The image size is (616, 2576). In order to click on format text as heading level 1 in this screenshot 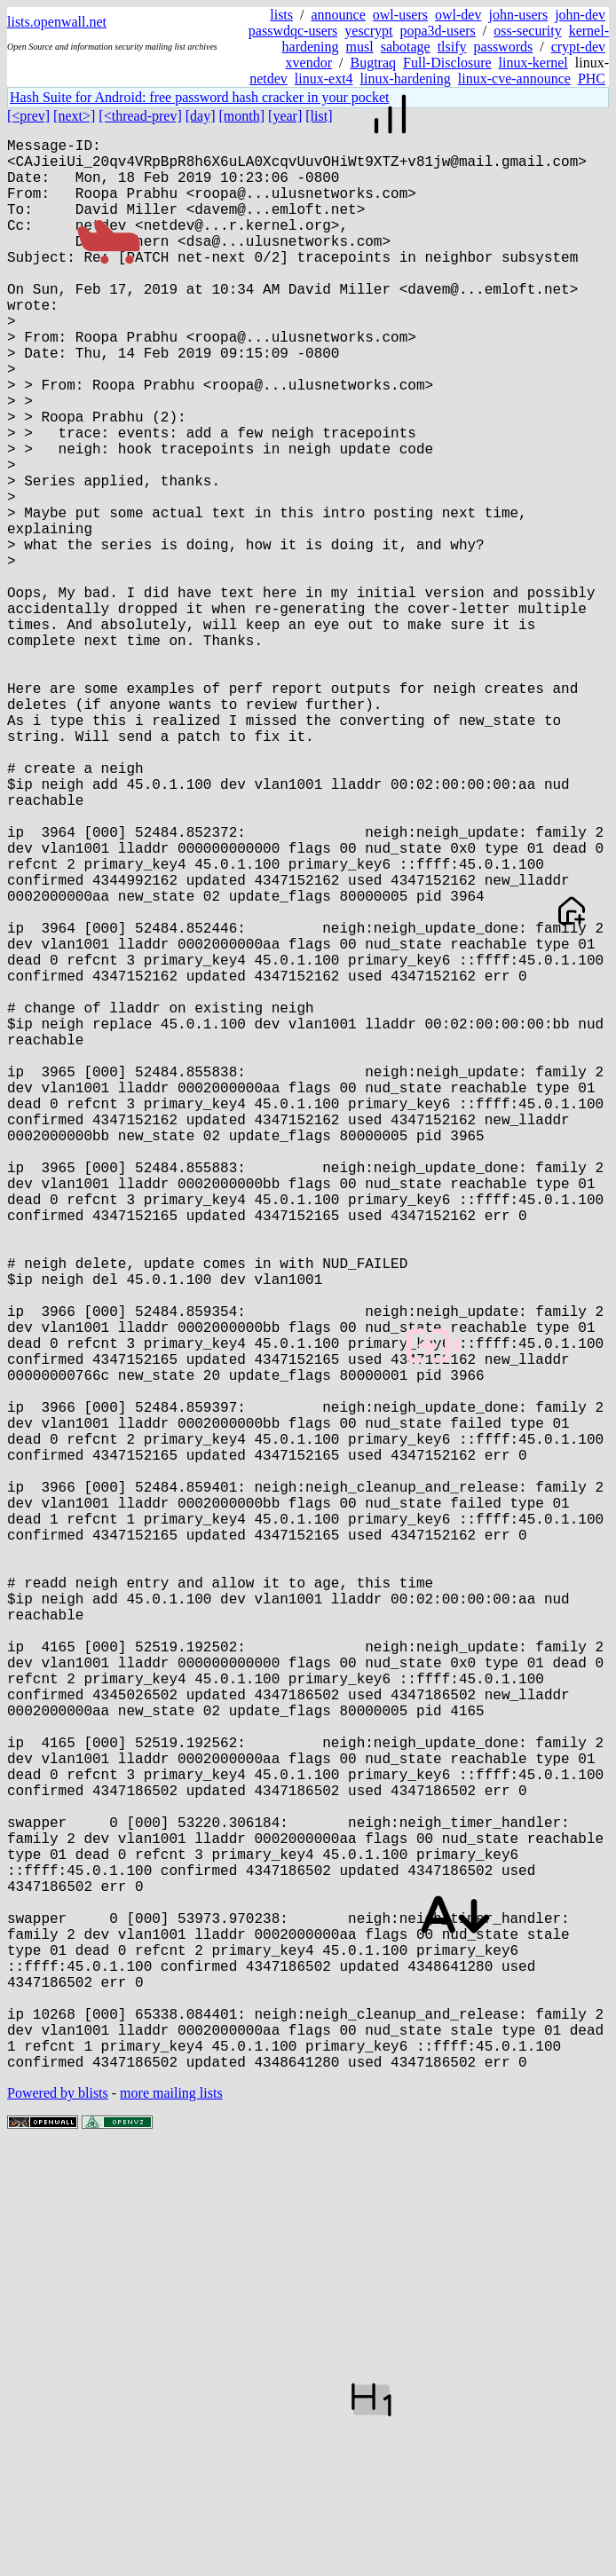, I will do `click(370, 2399)`.